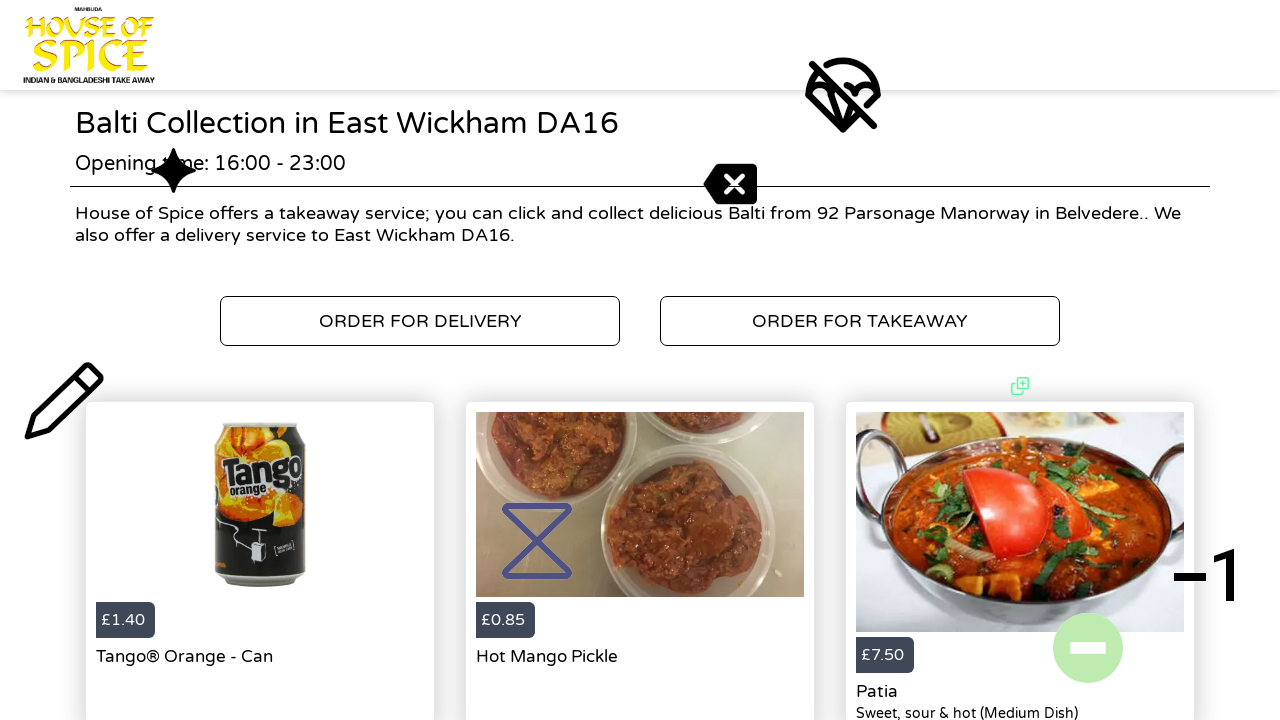 This screenshot has height=720, width=1280. I want to click on decrease exposure by one stop in photo editing, so click(1206, 577).